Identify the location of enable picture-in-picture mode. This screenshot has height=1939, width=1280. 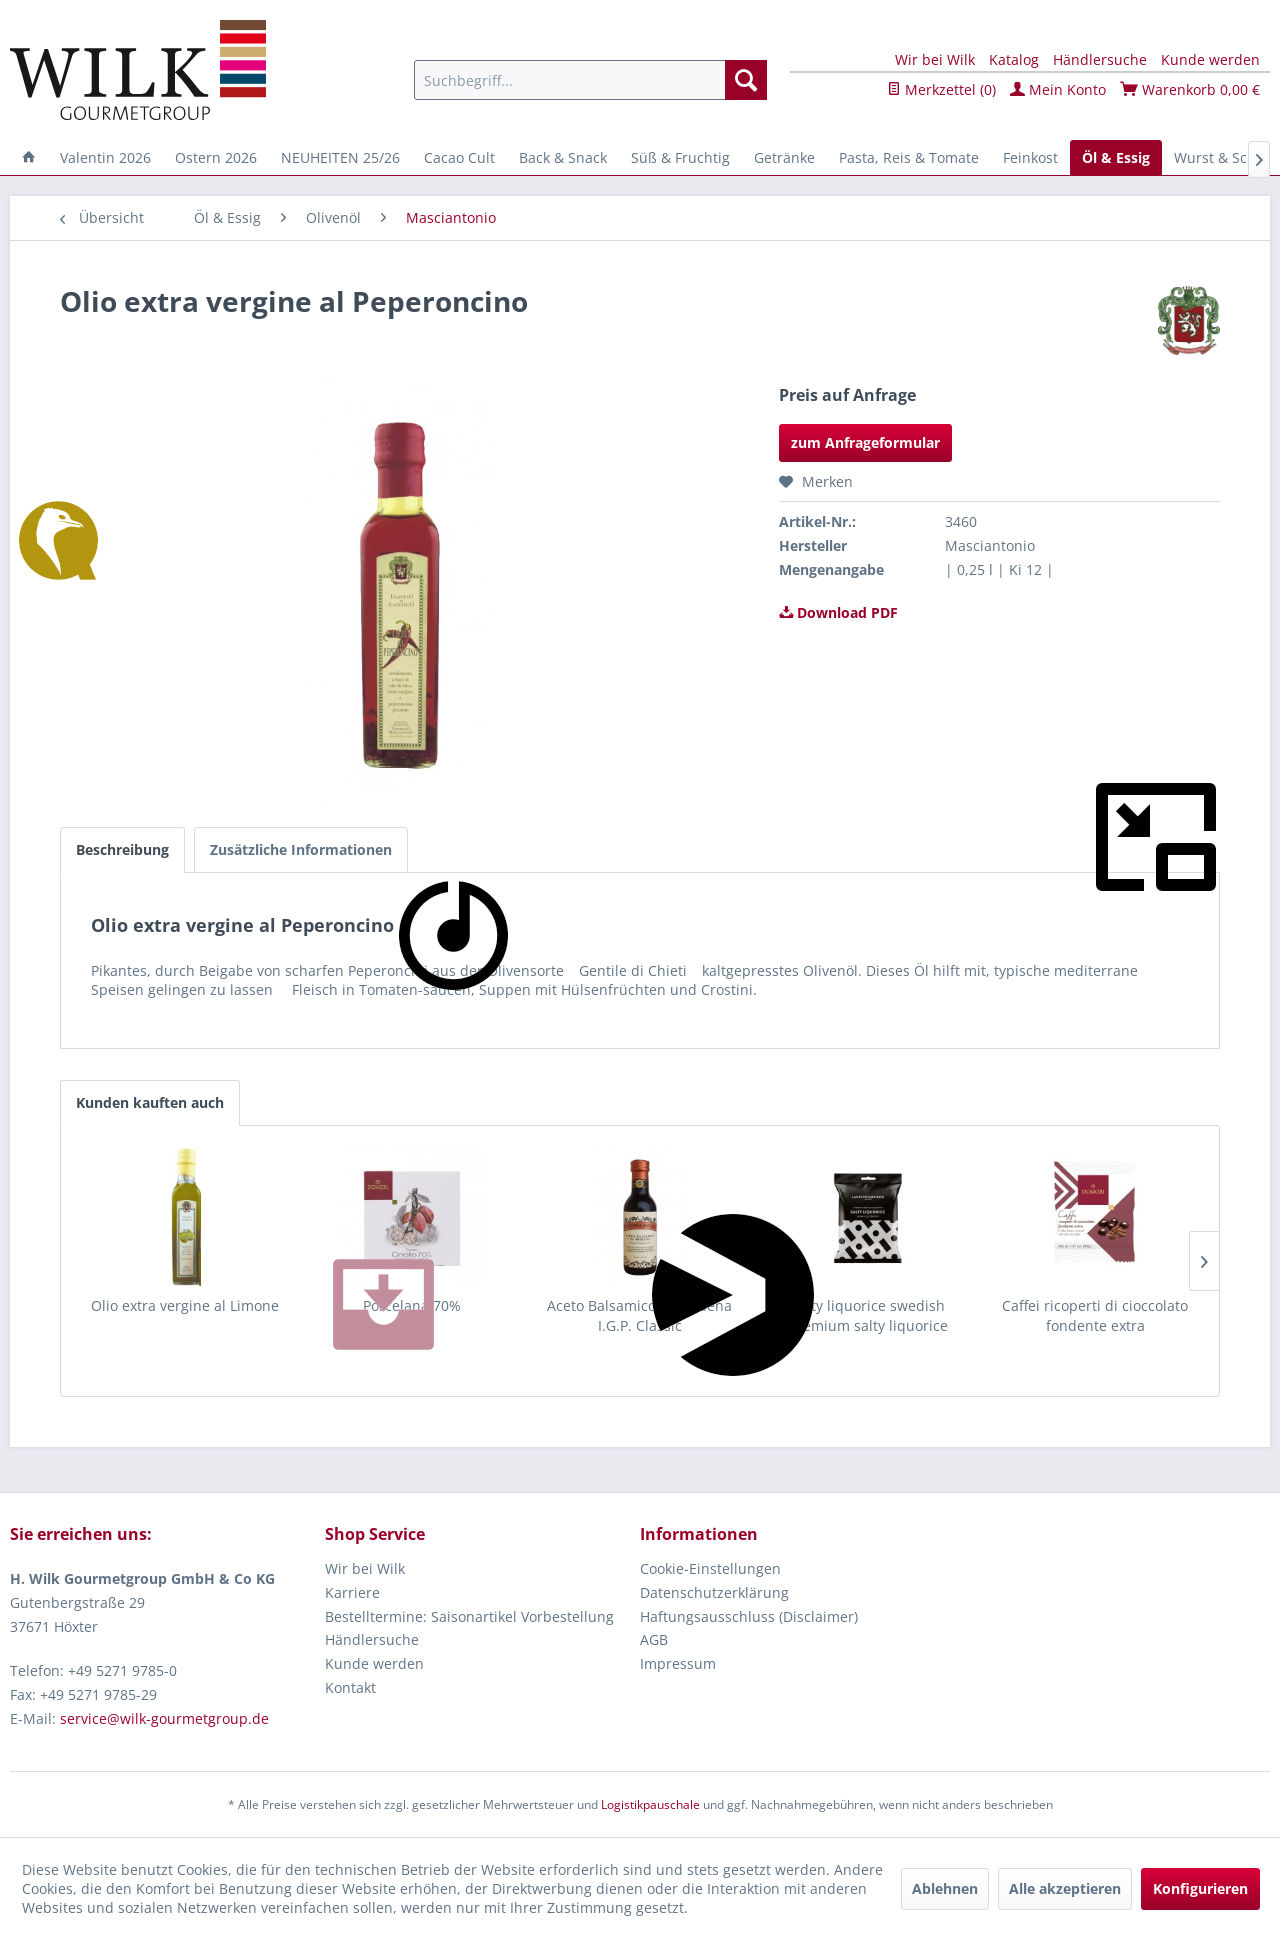
(1156, 837).